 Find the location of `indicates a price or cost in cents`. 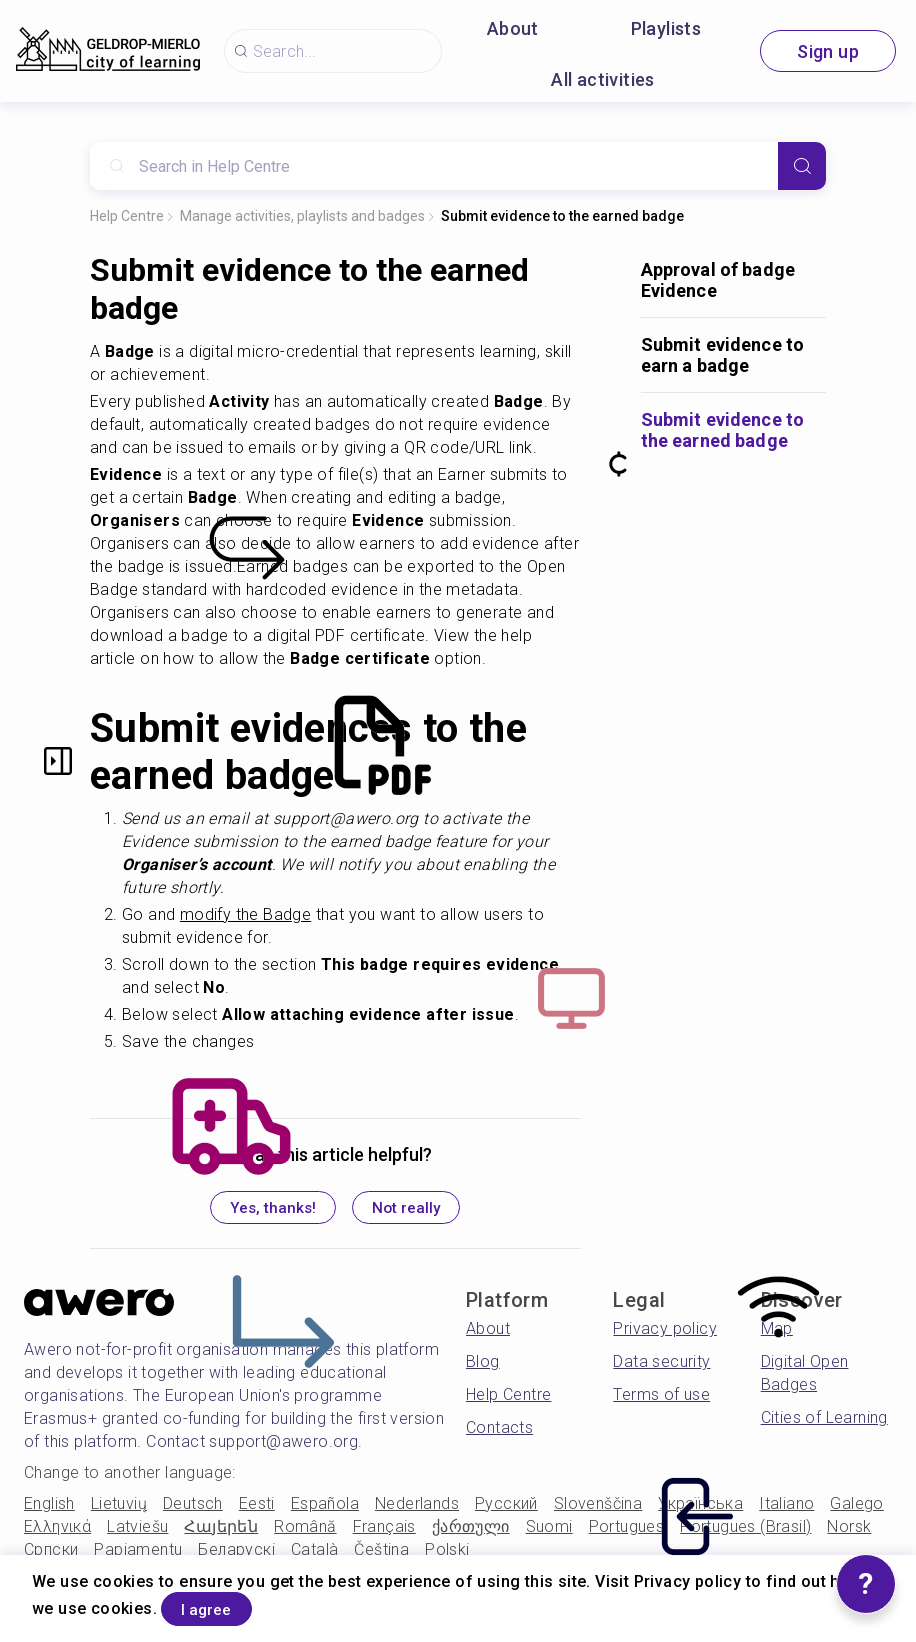

indicates a price or cost in cents is located at coordinates (618, 464).